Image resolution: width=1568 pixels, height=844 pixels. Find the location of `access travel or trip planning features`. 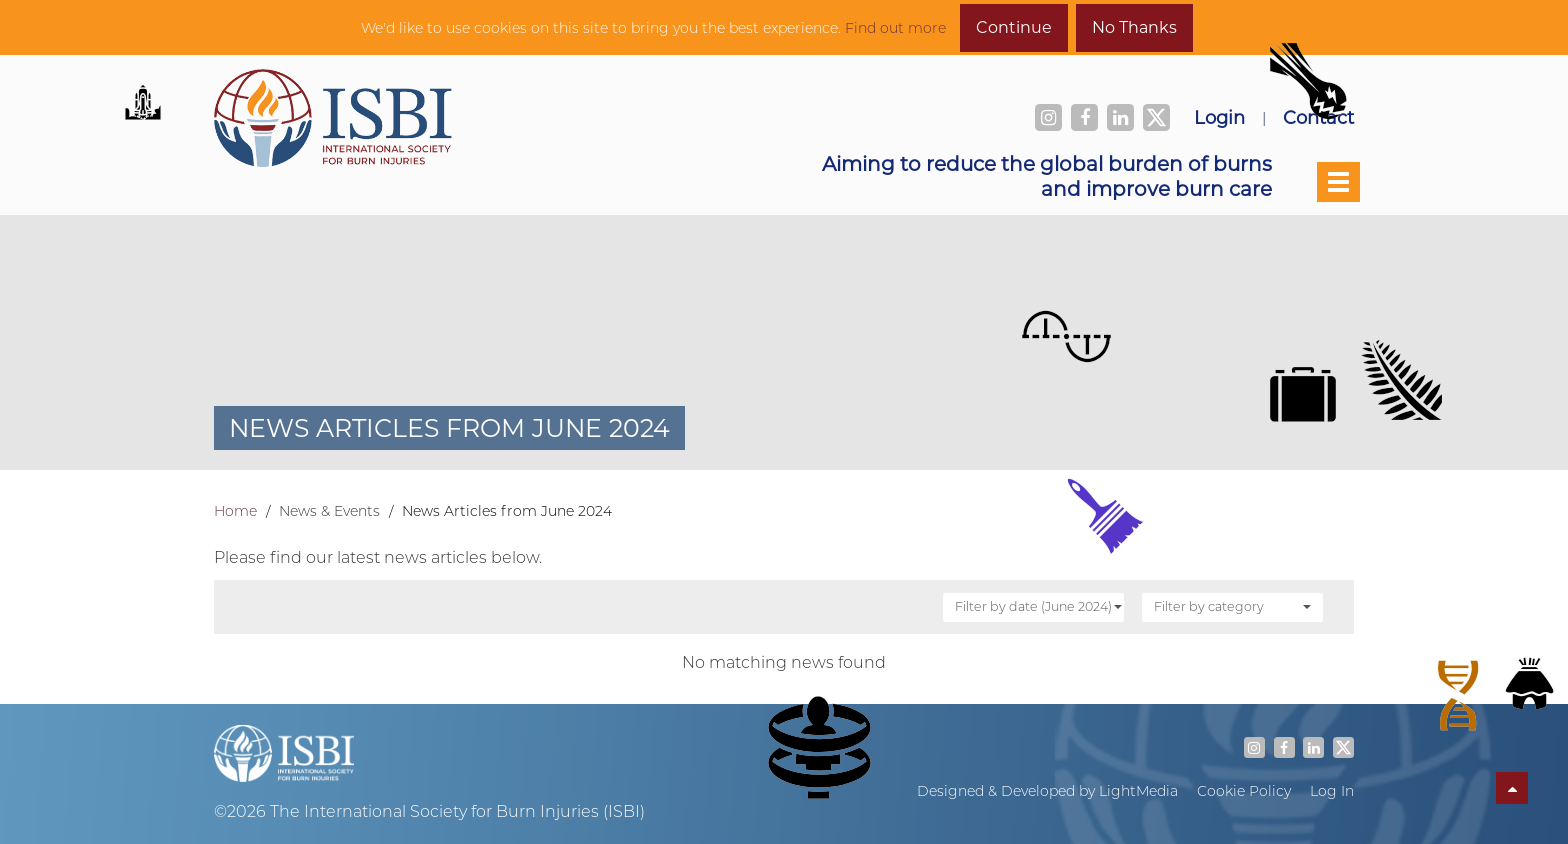

access travel or trip planning features is located at coordinates (1303, 396).